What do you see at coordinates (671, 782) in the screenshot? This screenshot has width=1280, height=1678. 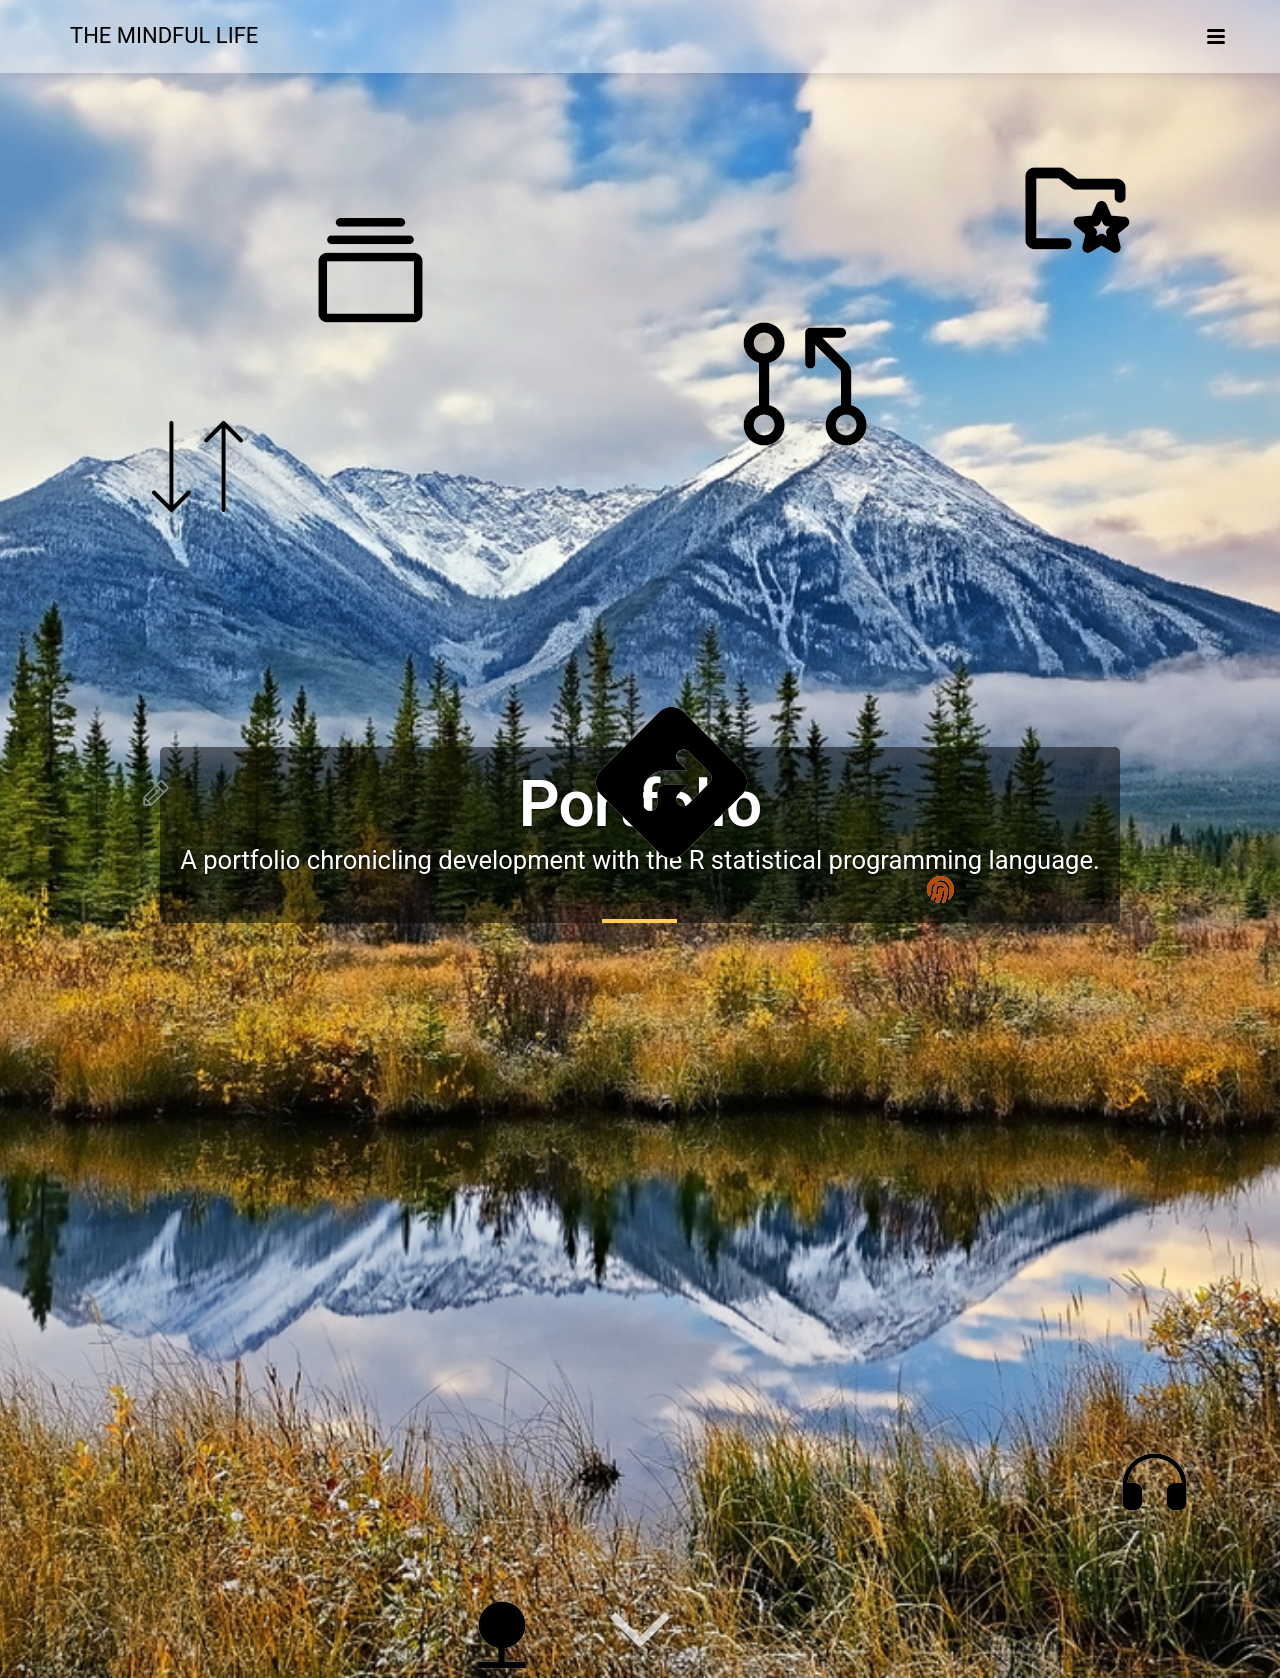 I see `get directions to a destination` at bounding box center [671, 782].